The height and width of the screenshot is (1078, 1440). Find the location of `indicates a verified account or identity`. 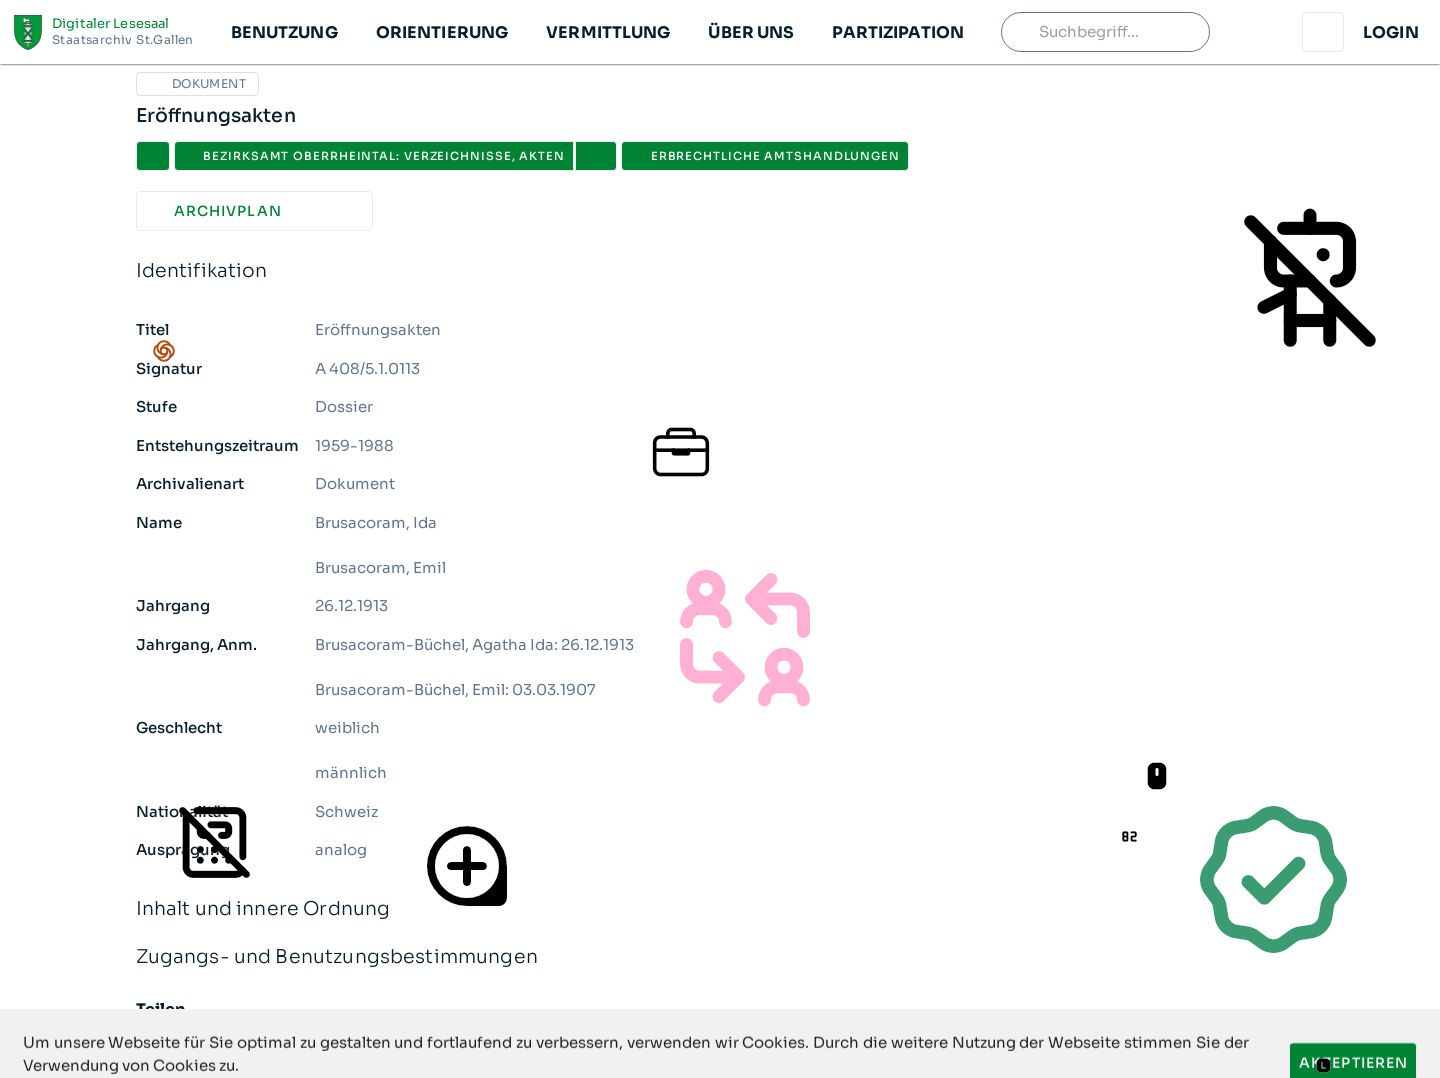

indicates a verified account or identity is located at coordinates (1273, 879).